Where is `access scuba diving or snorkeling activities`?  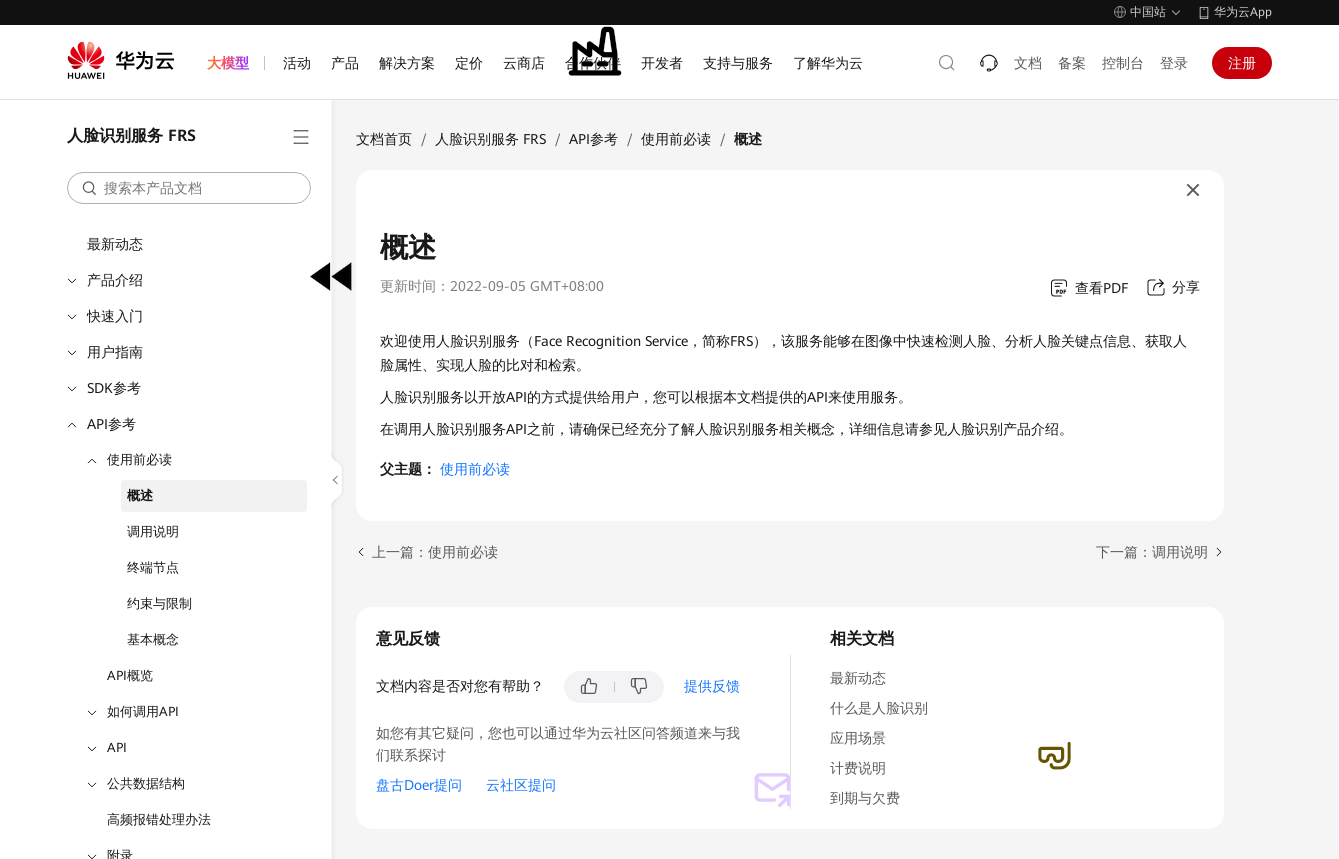
access scuba diving or snorkeling activities is located at coordinates (1054, 756).